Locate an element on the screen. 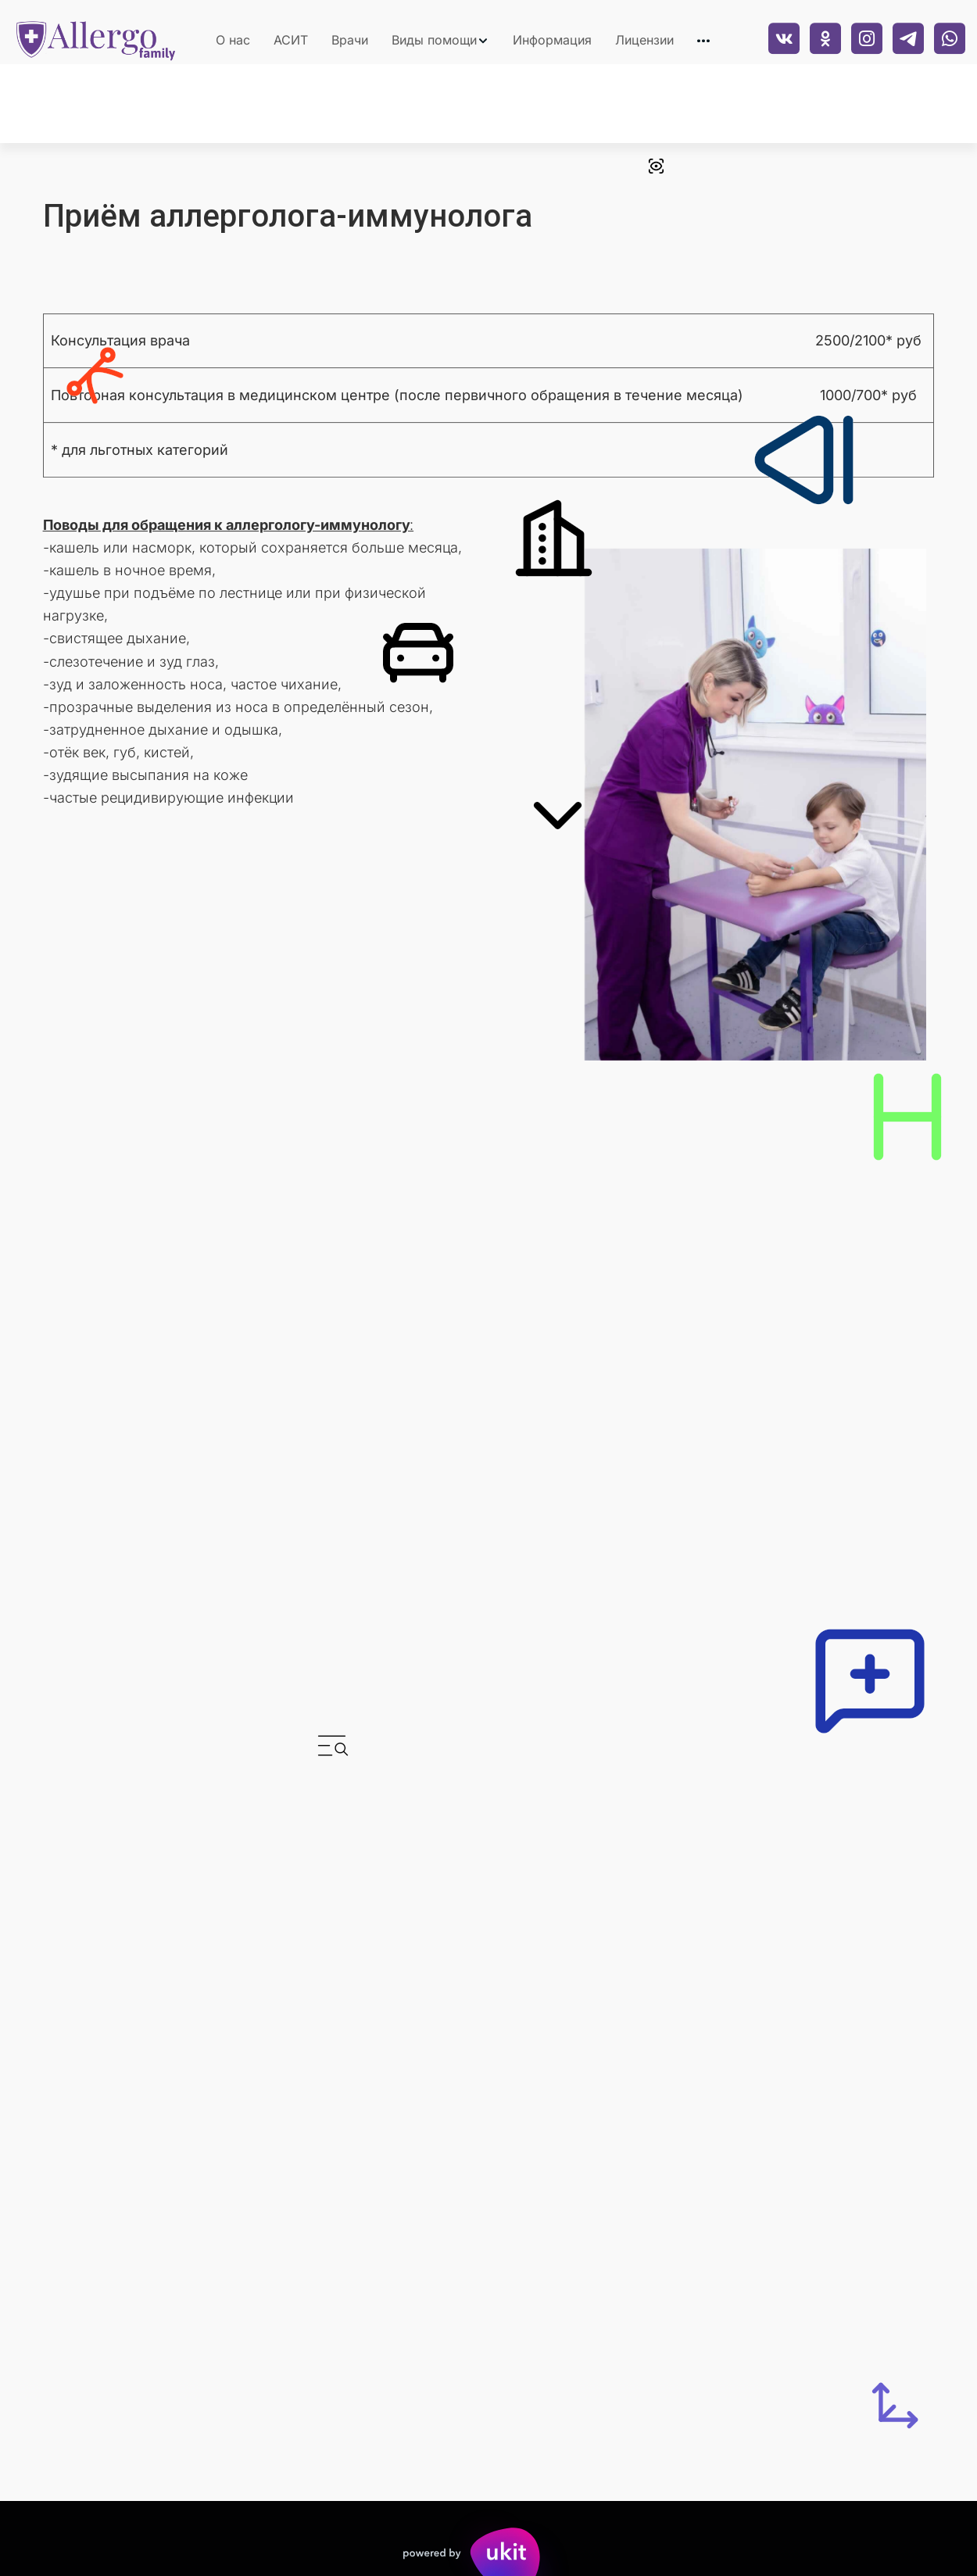  access vehicle or car-related settings is located at coordinates (418, 651).